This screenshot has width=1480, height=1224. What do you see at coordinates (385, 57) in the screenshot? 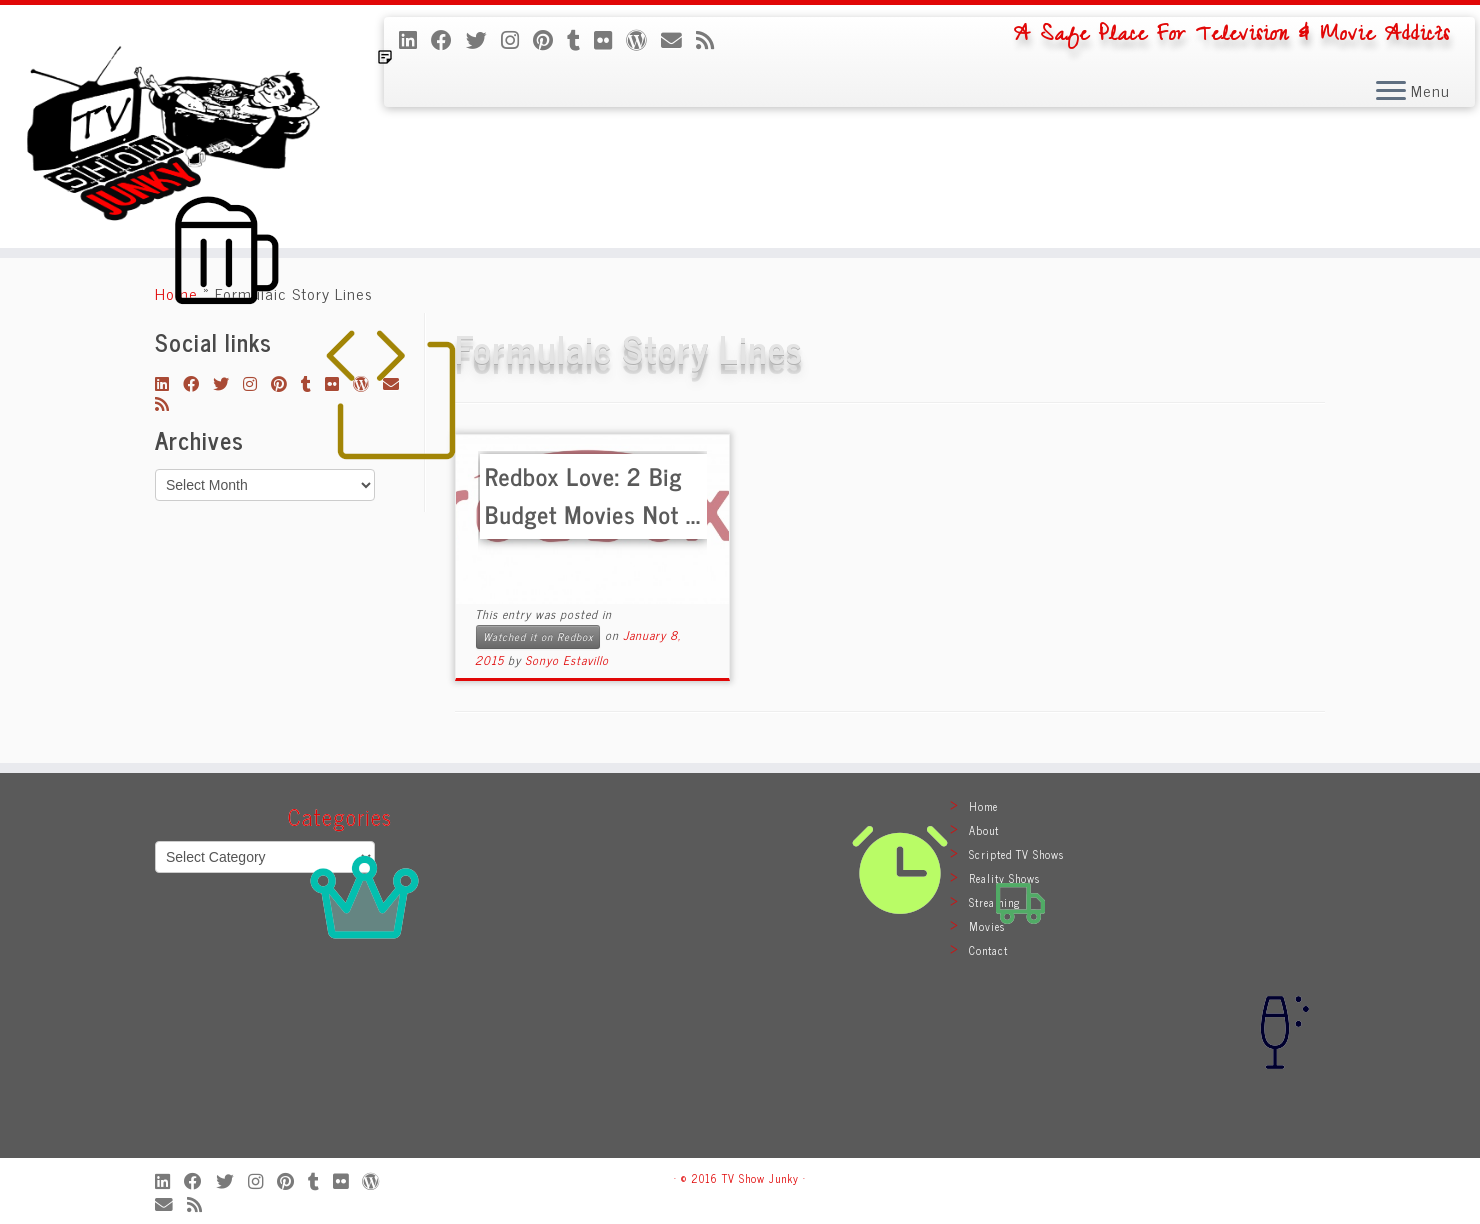
I see `create a new note` at bounding box center [385, 57].